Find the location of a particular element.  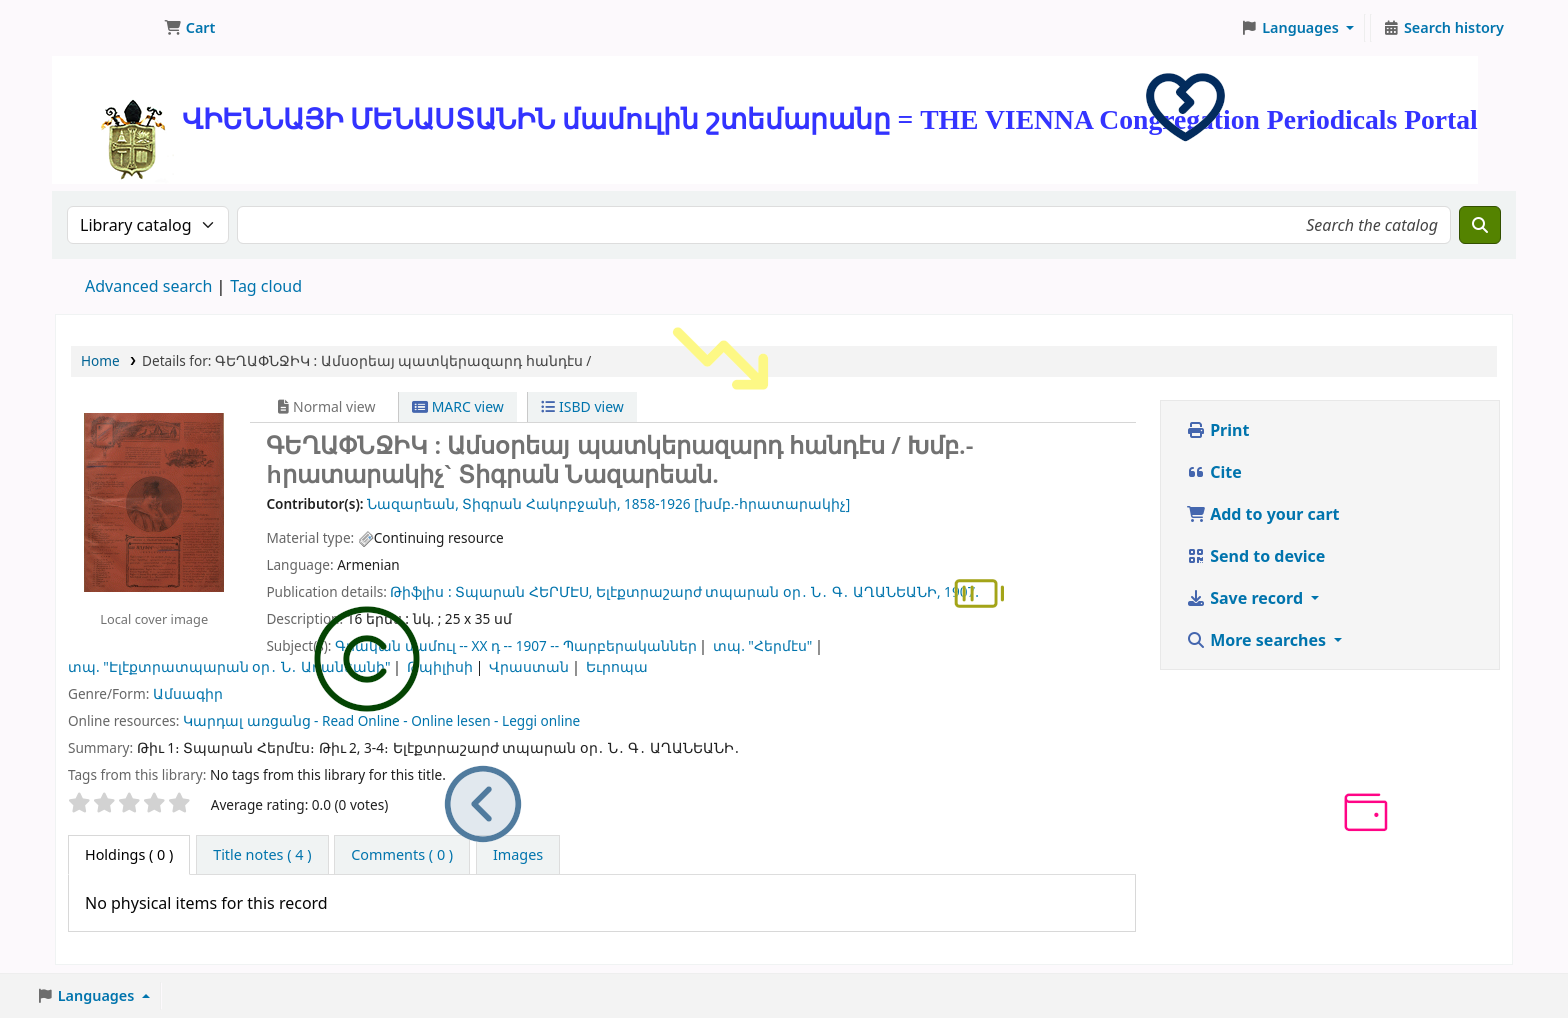

indicates a broken heart or heartbreak status is located at coordinates (1185, 104).